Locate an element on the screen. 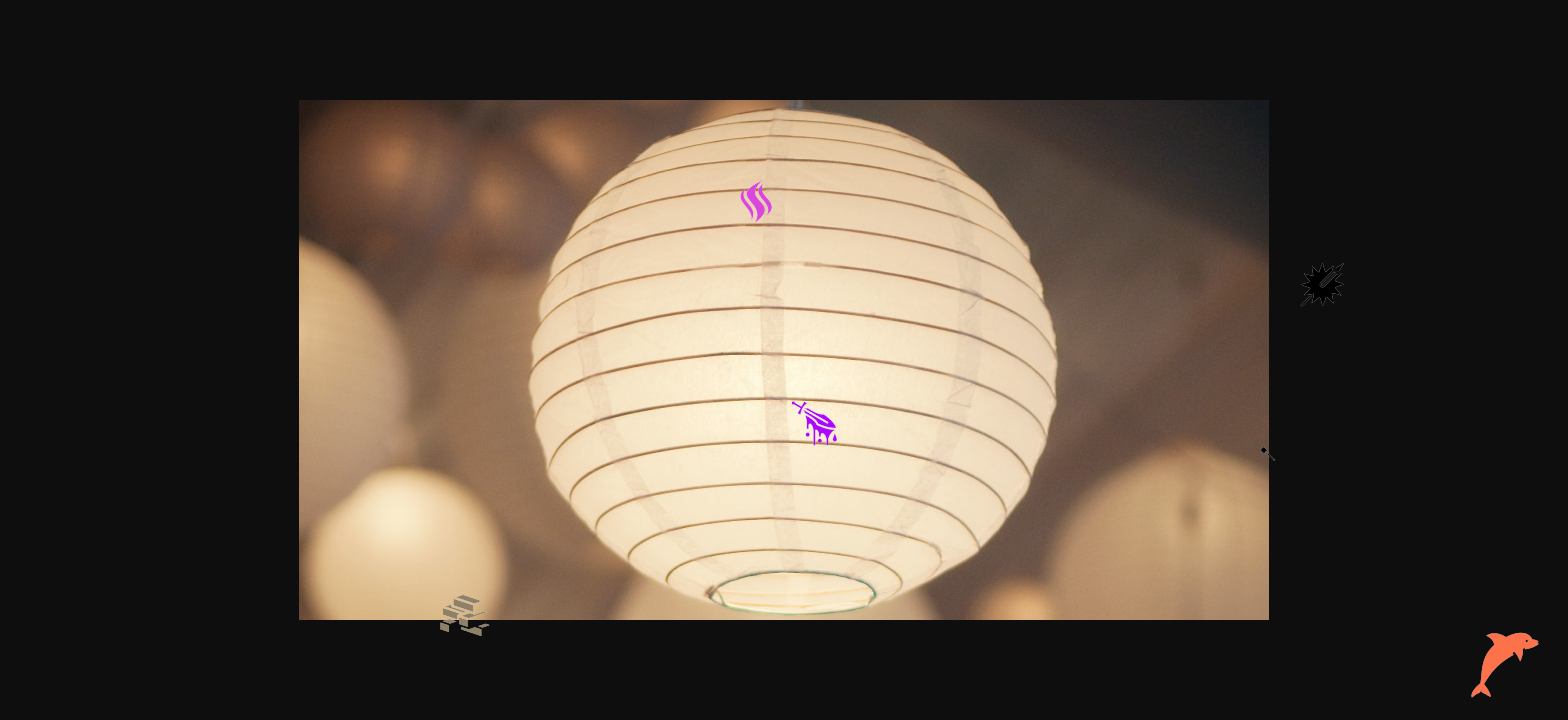 This screenshot has height=720, width=1568. indicates heat or high temperature status is located at coordinates (756, 202).